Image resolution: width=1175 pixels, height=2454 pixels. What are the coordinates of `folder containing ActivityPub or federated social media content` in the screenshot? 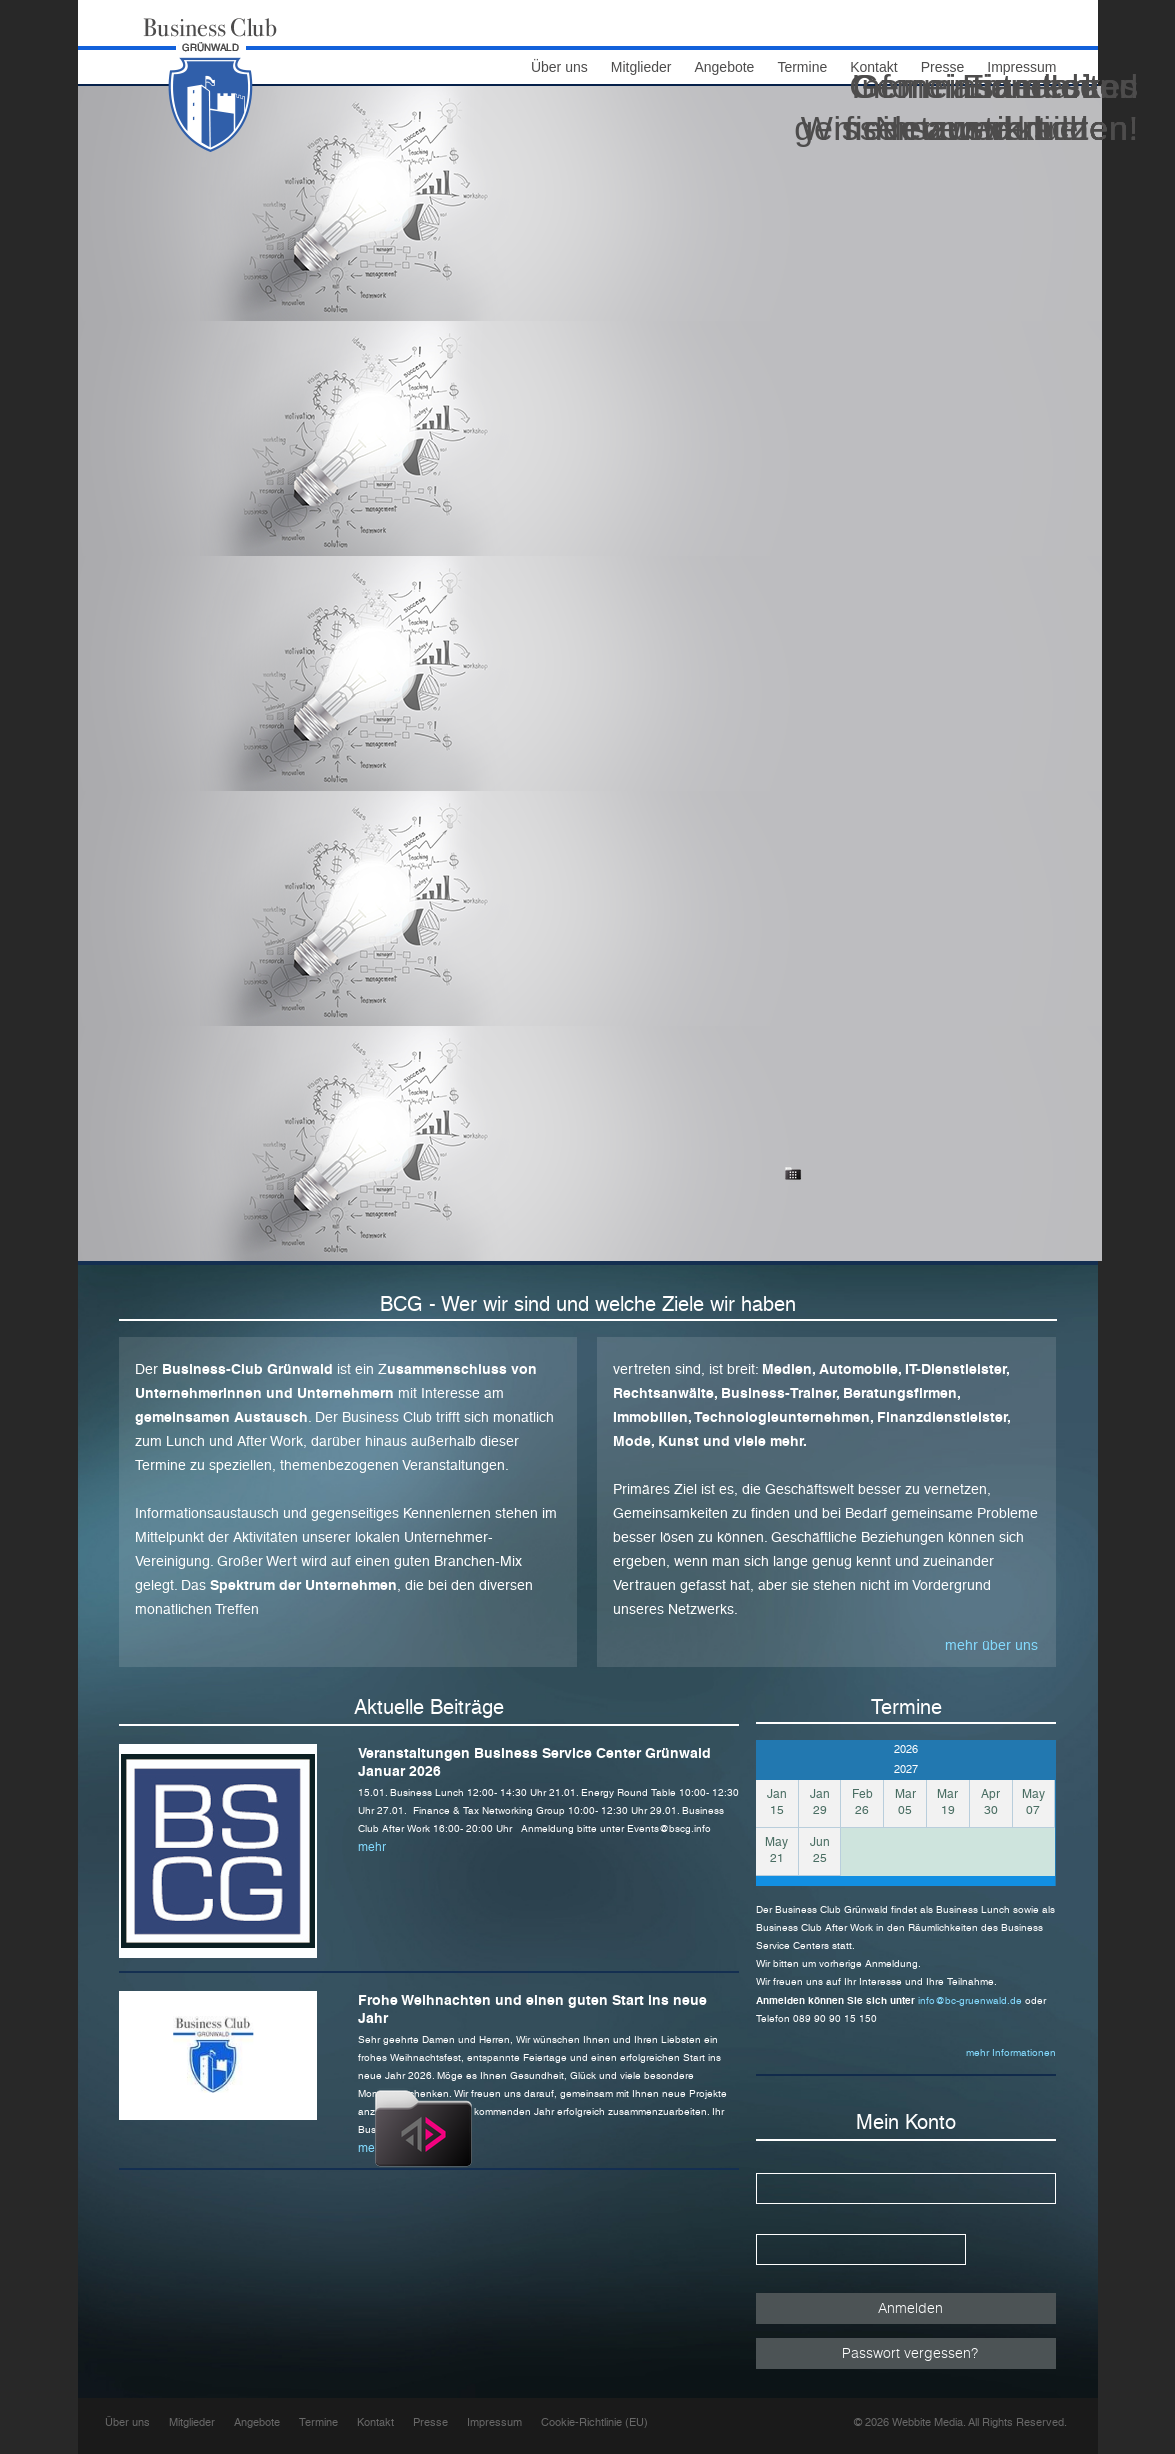 It's located at (423, 2131).